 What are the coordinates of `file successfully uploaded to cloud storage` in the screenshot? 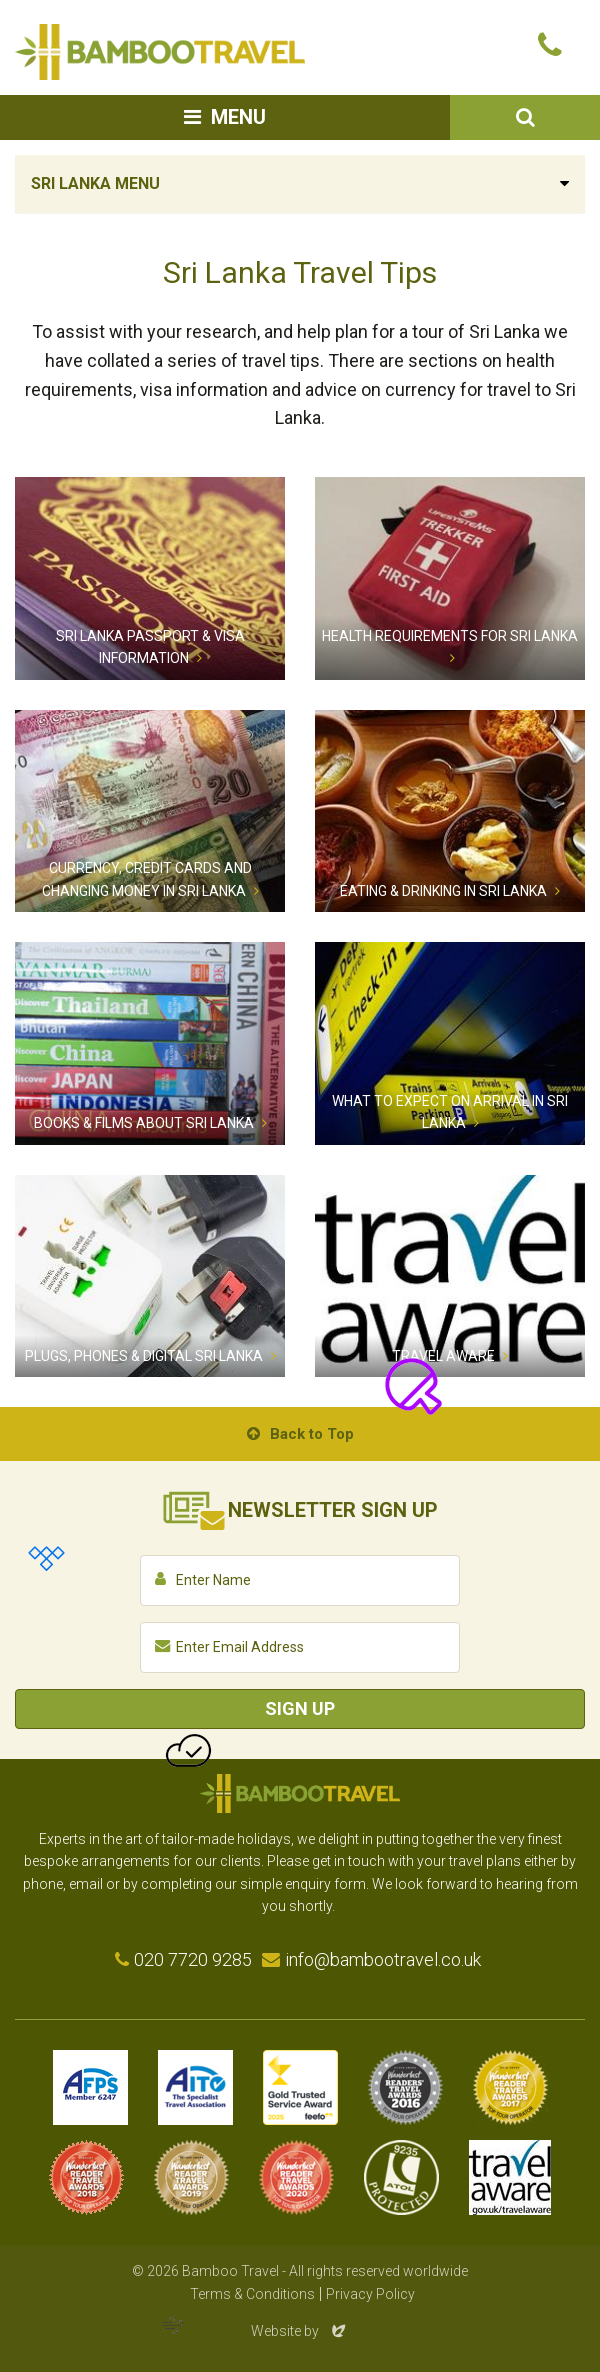 It's located at (188, 1750).